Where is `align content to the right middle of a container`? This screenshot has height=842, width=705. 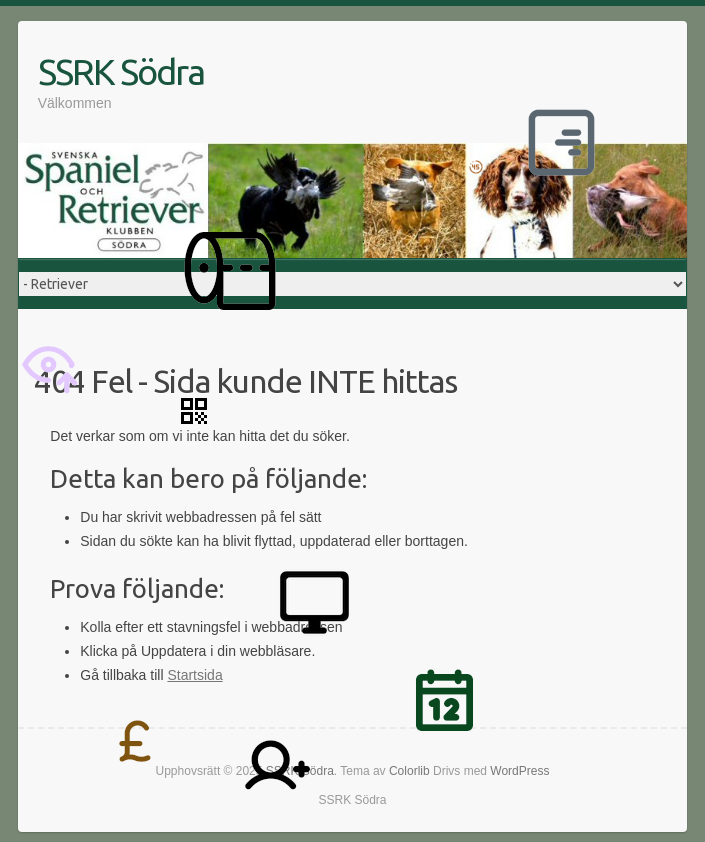
align content to the right middle of a container is located at coordinates (561, 142).